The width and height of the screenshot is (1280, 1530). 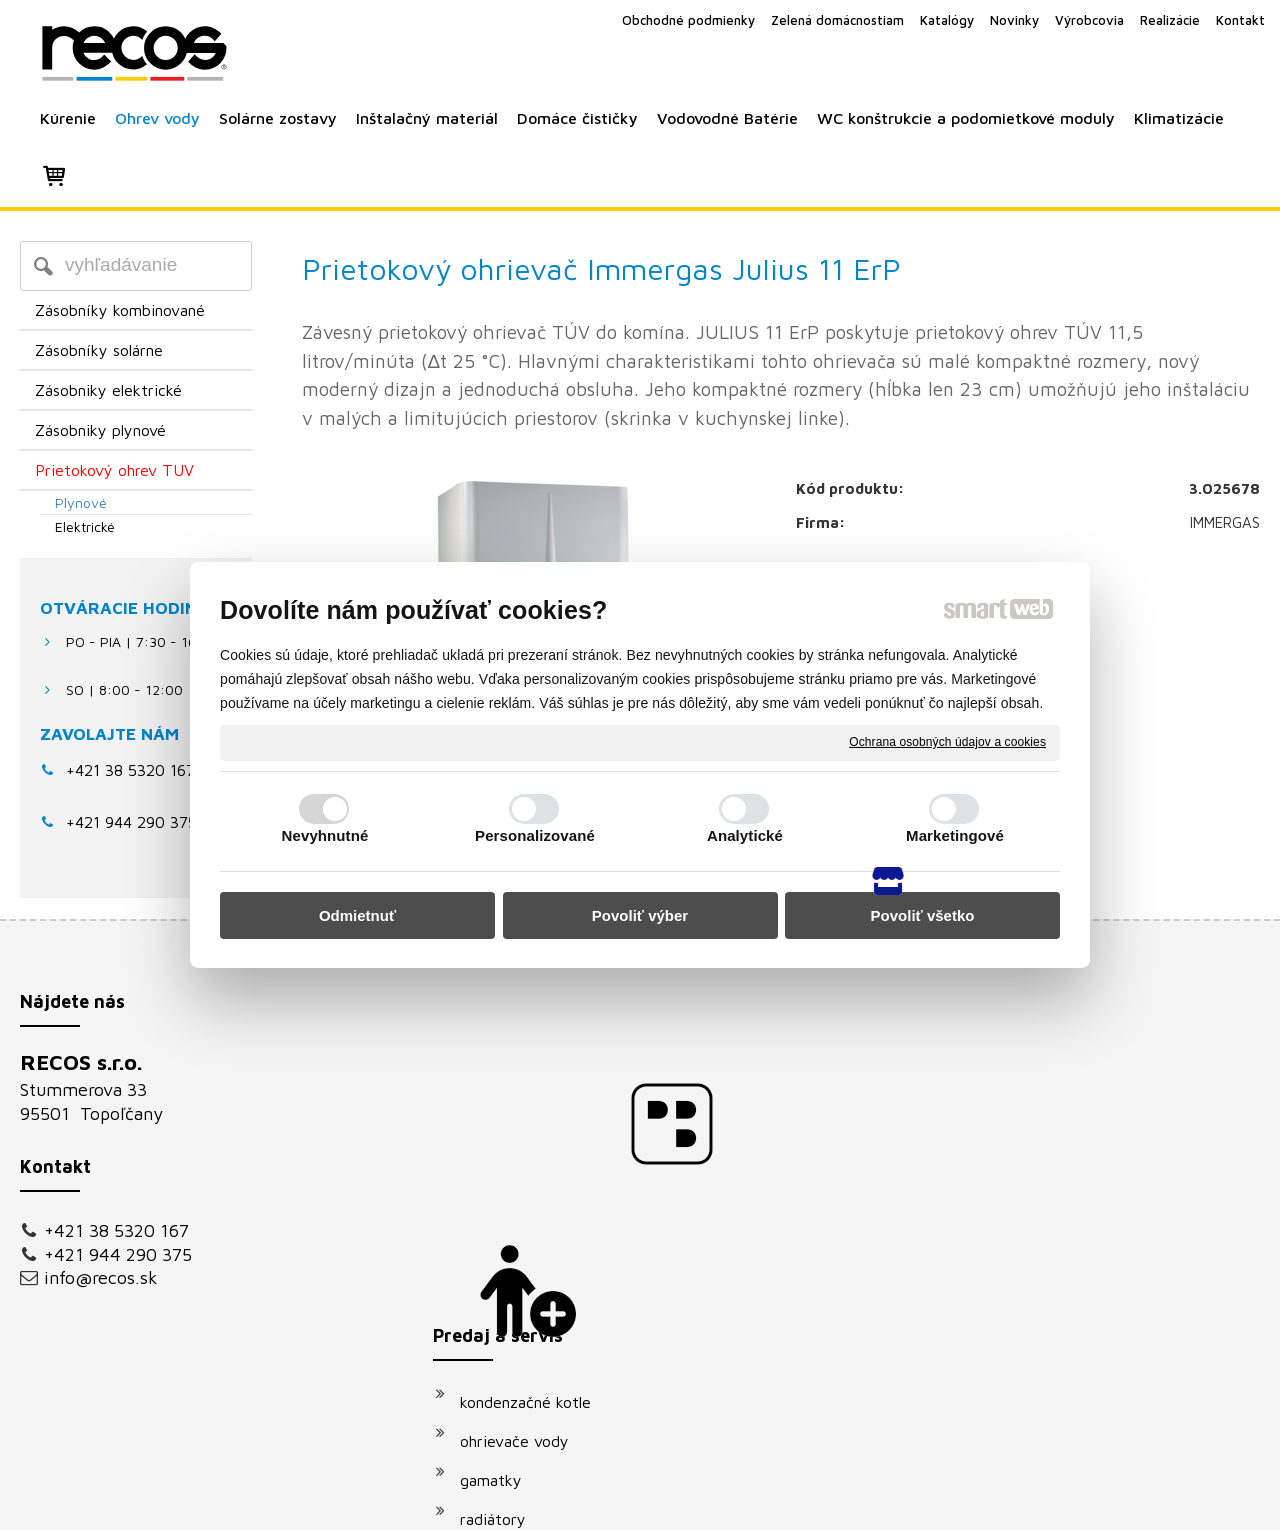 I want to click on perbyte brand logo, so click(x=672, y=1124).